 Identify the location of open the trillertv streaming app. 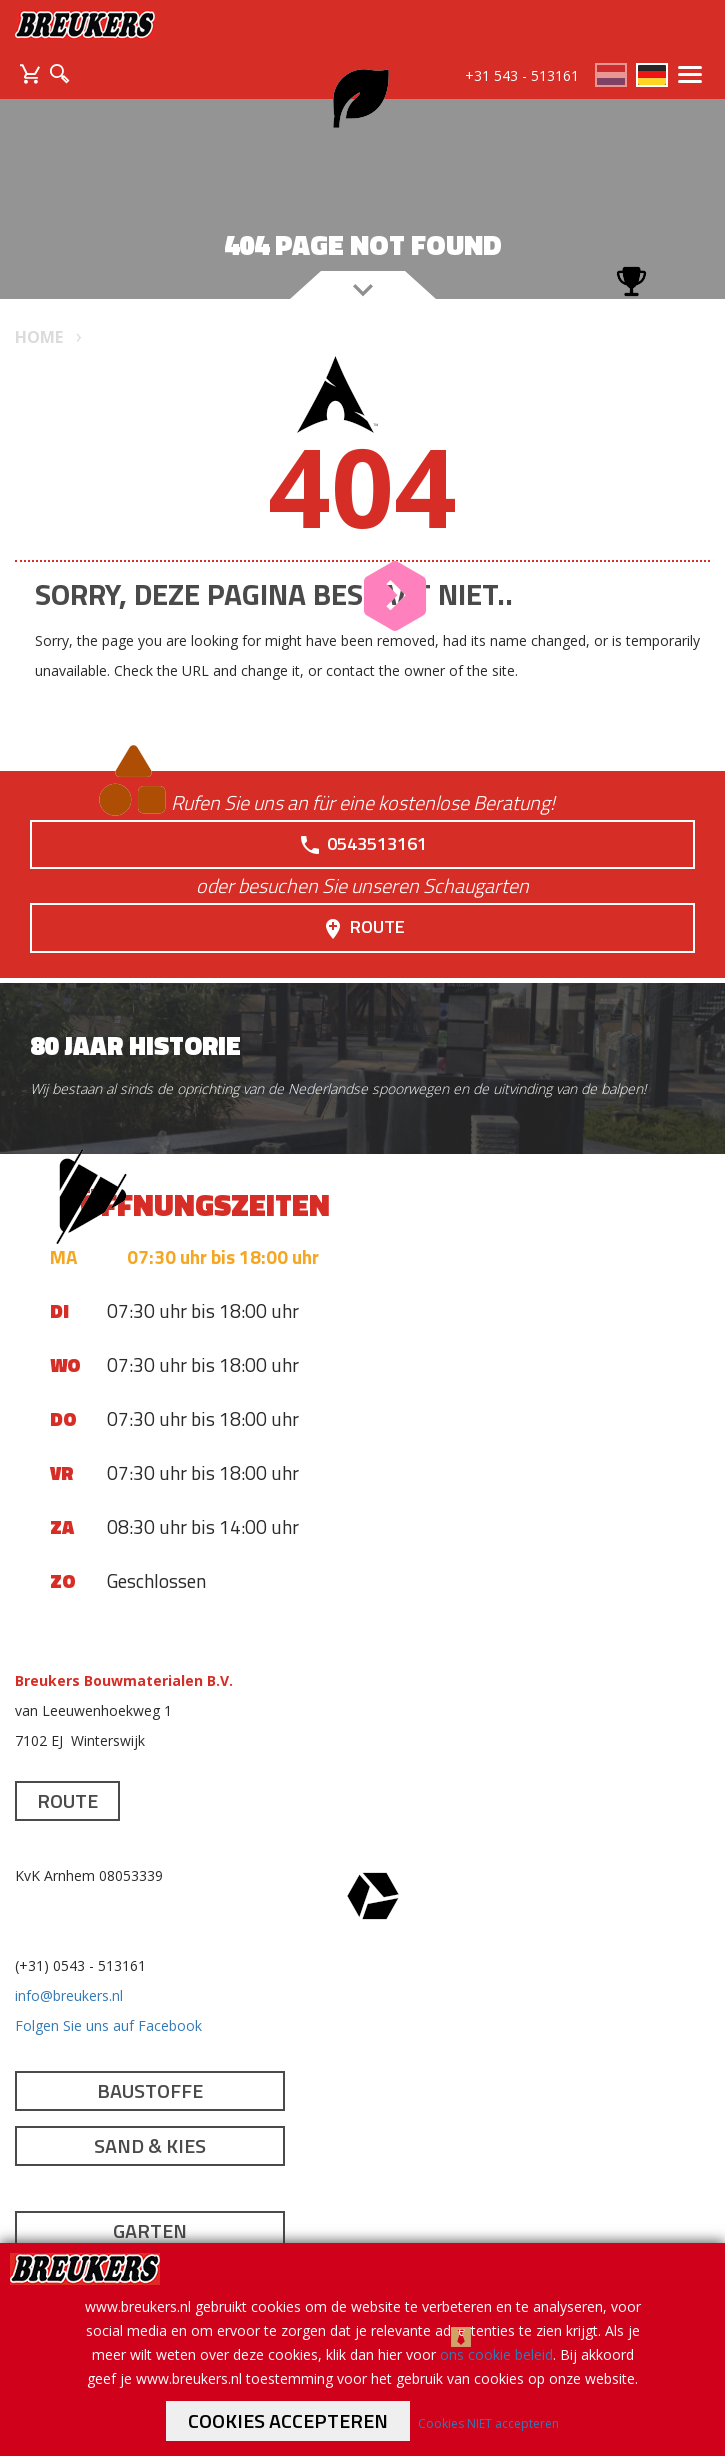
(91, 1196).